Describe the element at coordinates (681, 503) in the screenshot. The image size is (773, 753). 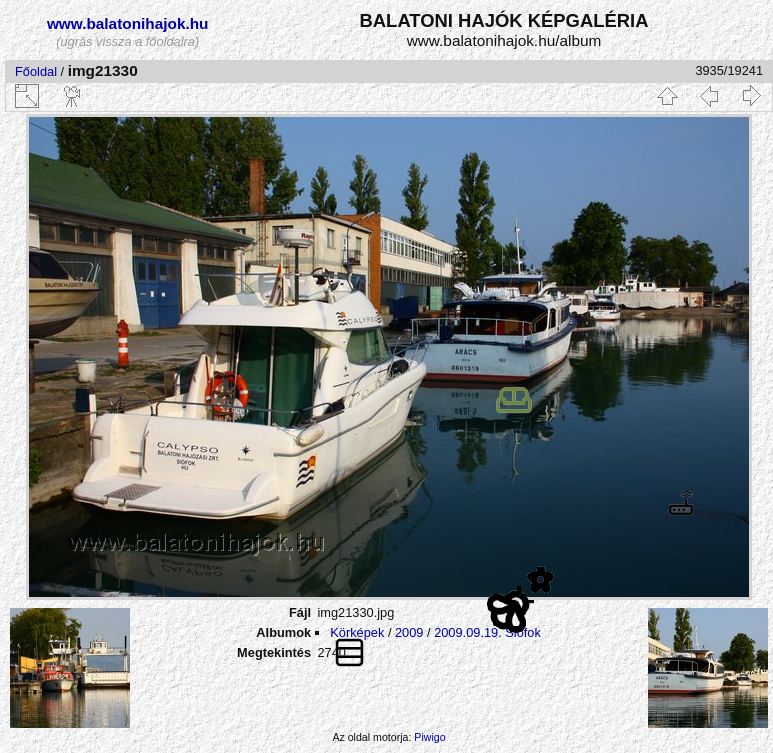
I see `access router or network settings` at that location.